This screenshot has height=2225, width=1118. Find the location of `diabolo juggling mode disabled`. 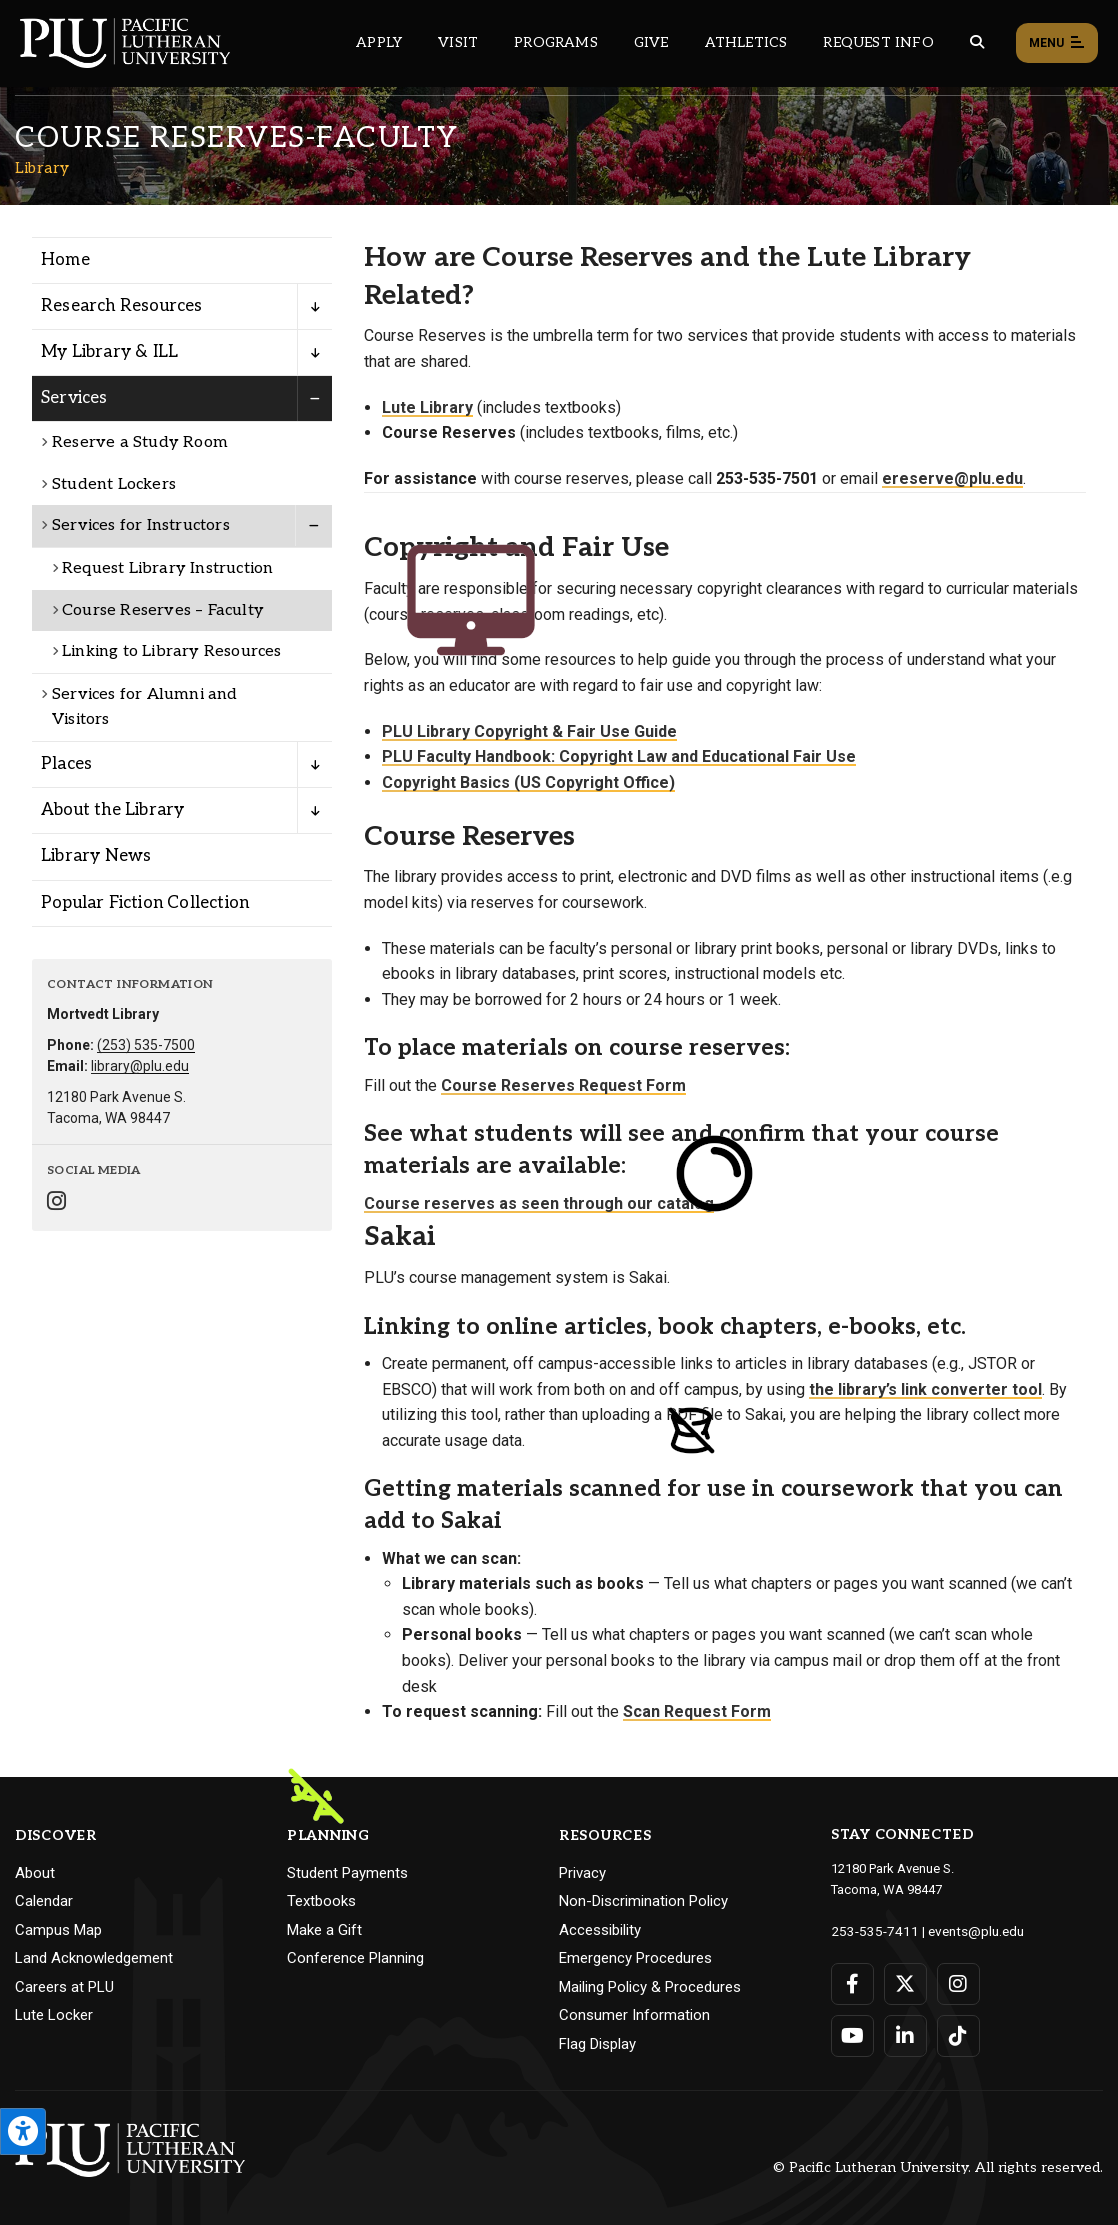

diabolo juggling mode disabled is located at coordinates (691, 1430).